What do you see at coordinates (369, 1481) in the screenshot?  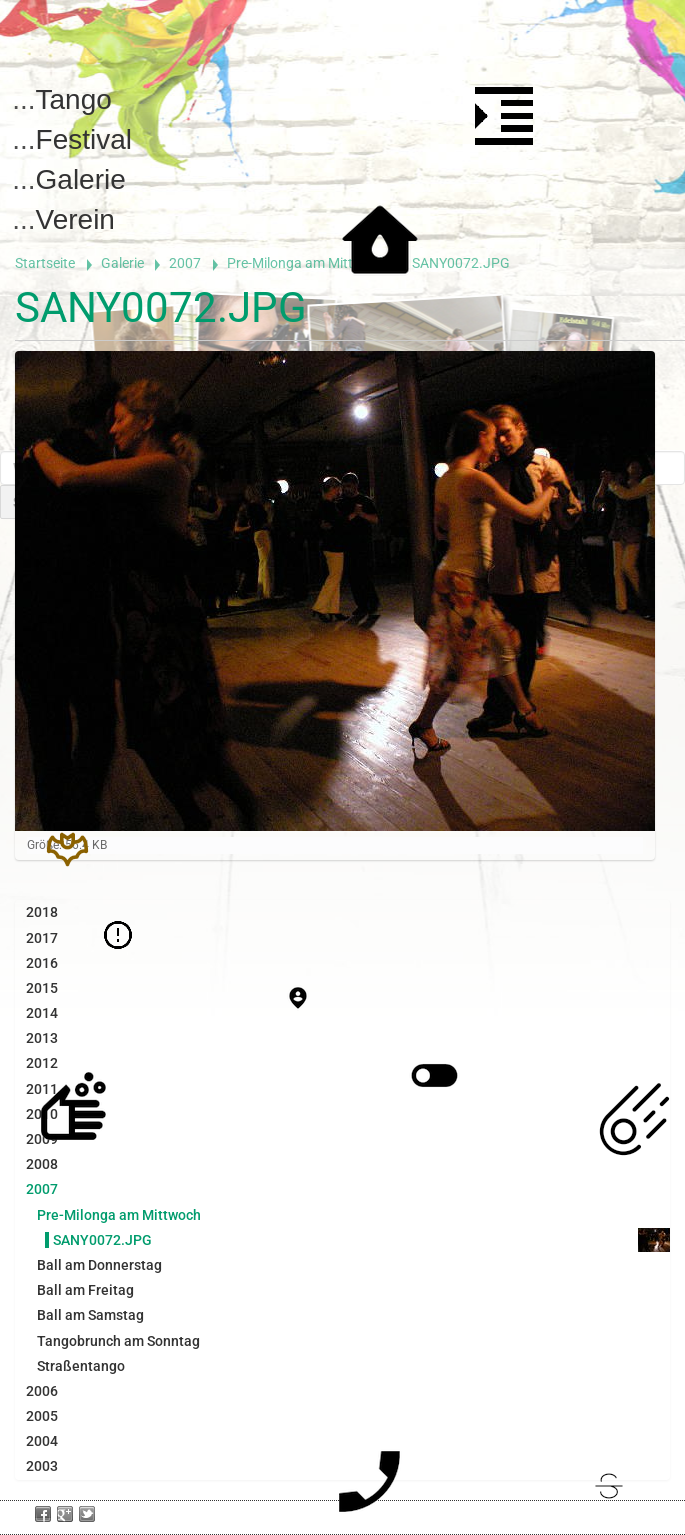 I see `make a phone call` at bounding box center [369, 1481].